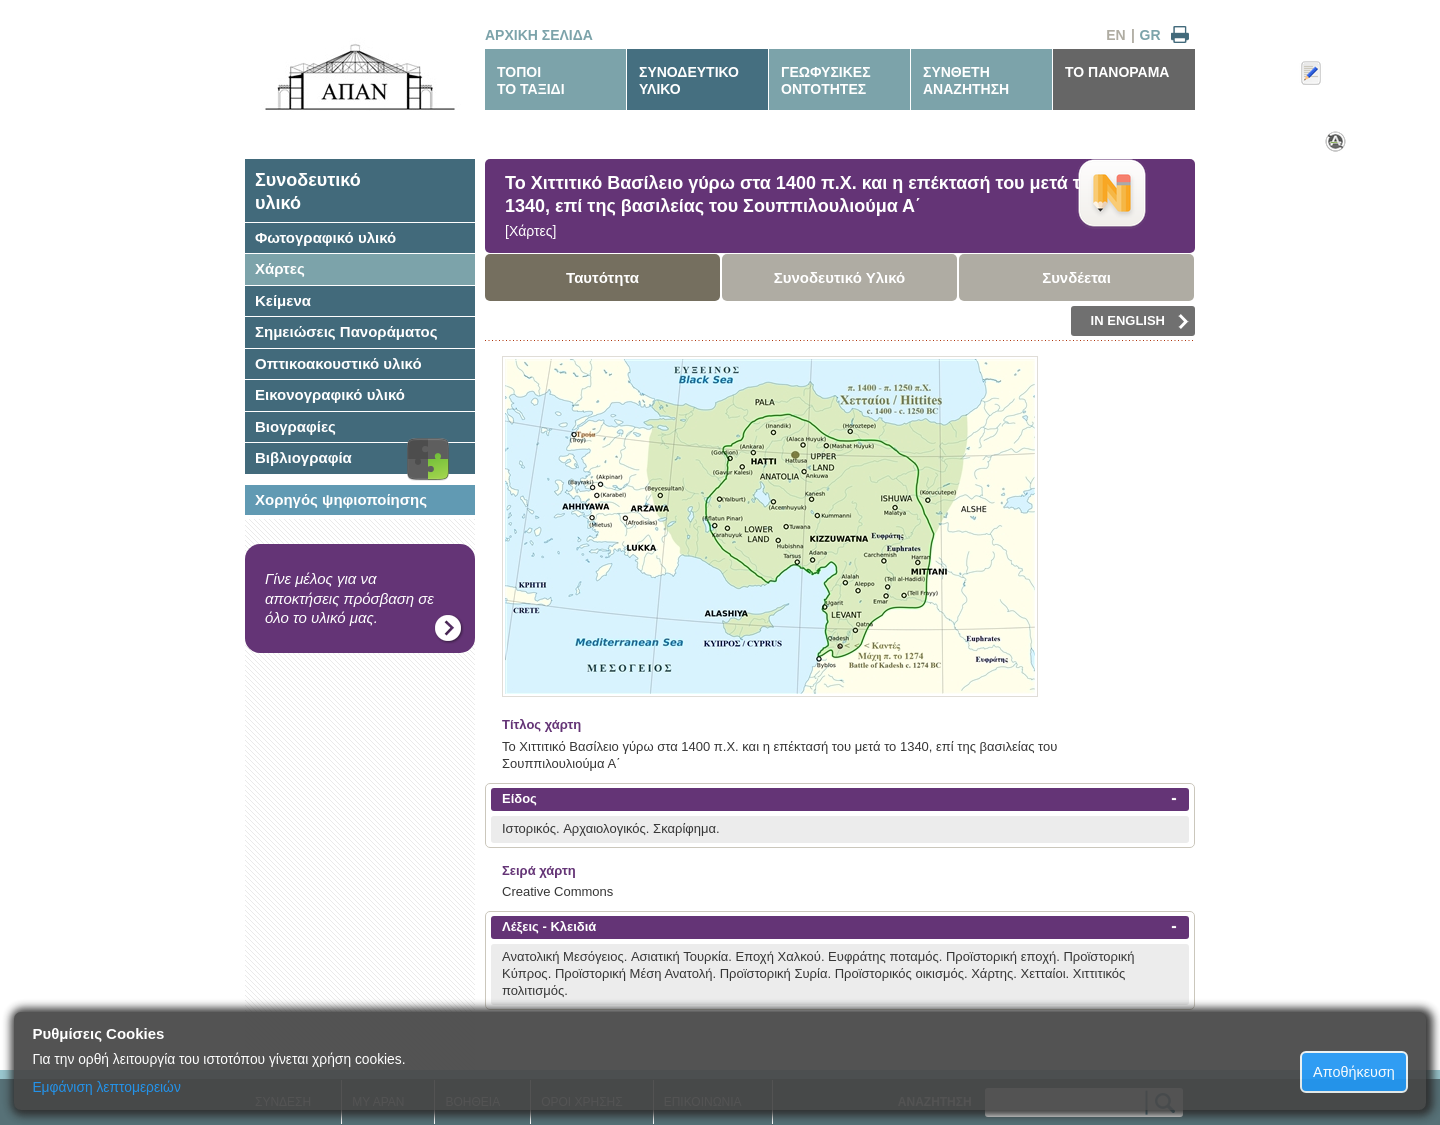 The height and width of the screenshot is (1125, 1440). What do you see at coordinates (1112, 193) in the screenshot?
I see `open the Notable note-taking app` at bounding box center [1112, 193].